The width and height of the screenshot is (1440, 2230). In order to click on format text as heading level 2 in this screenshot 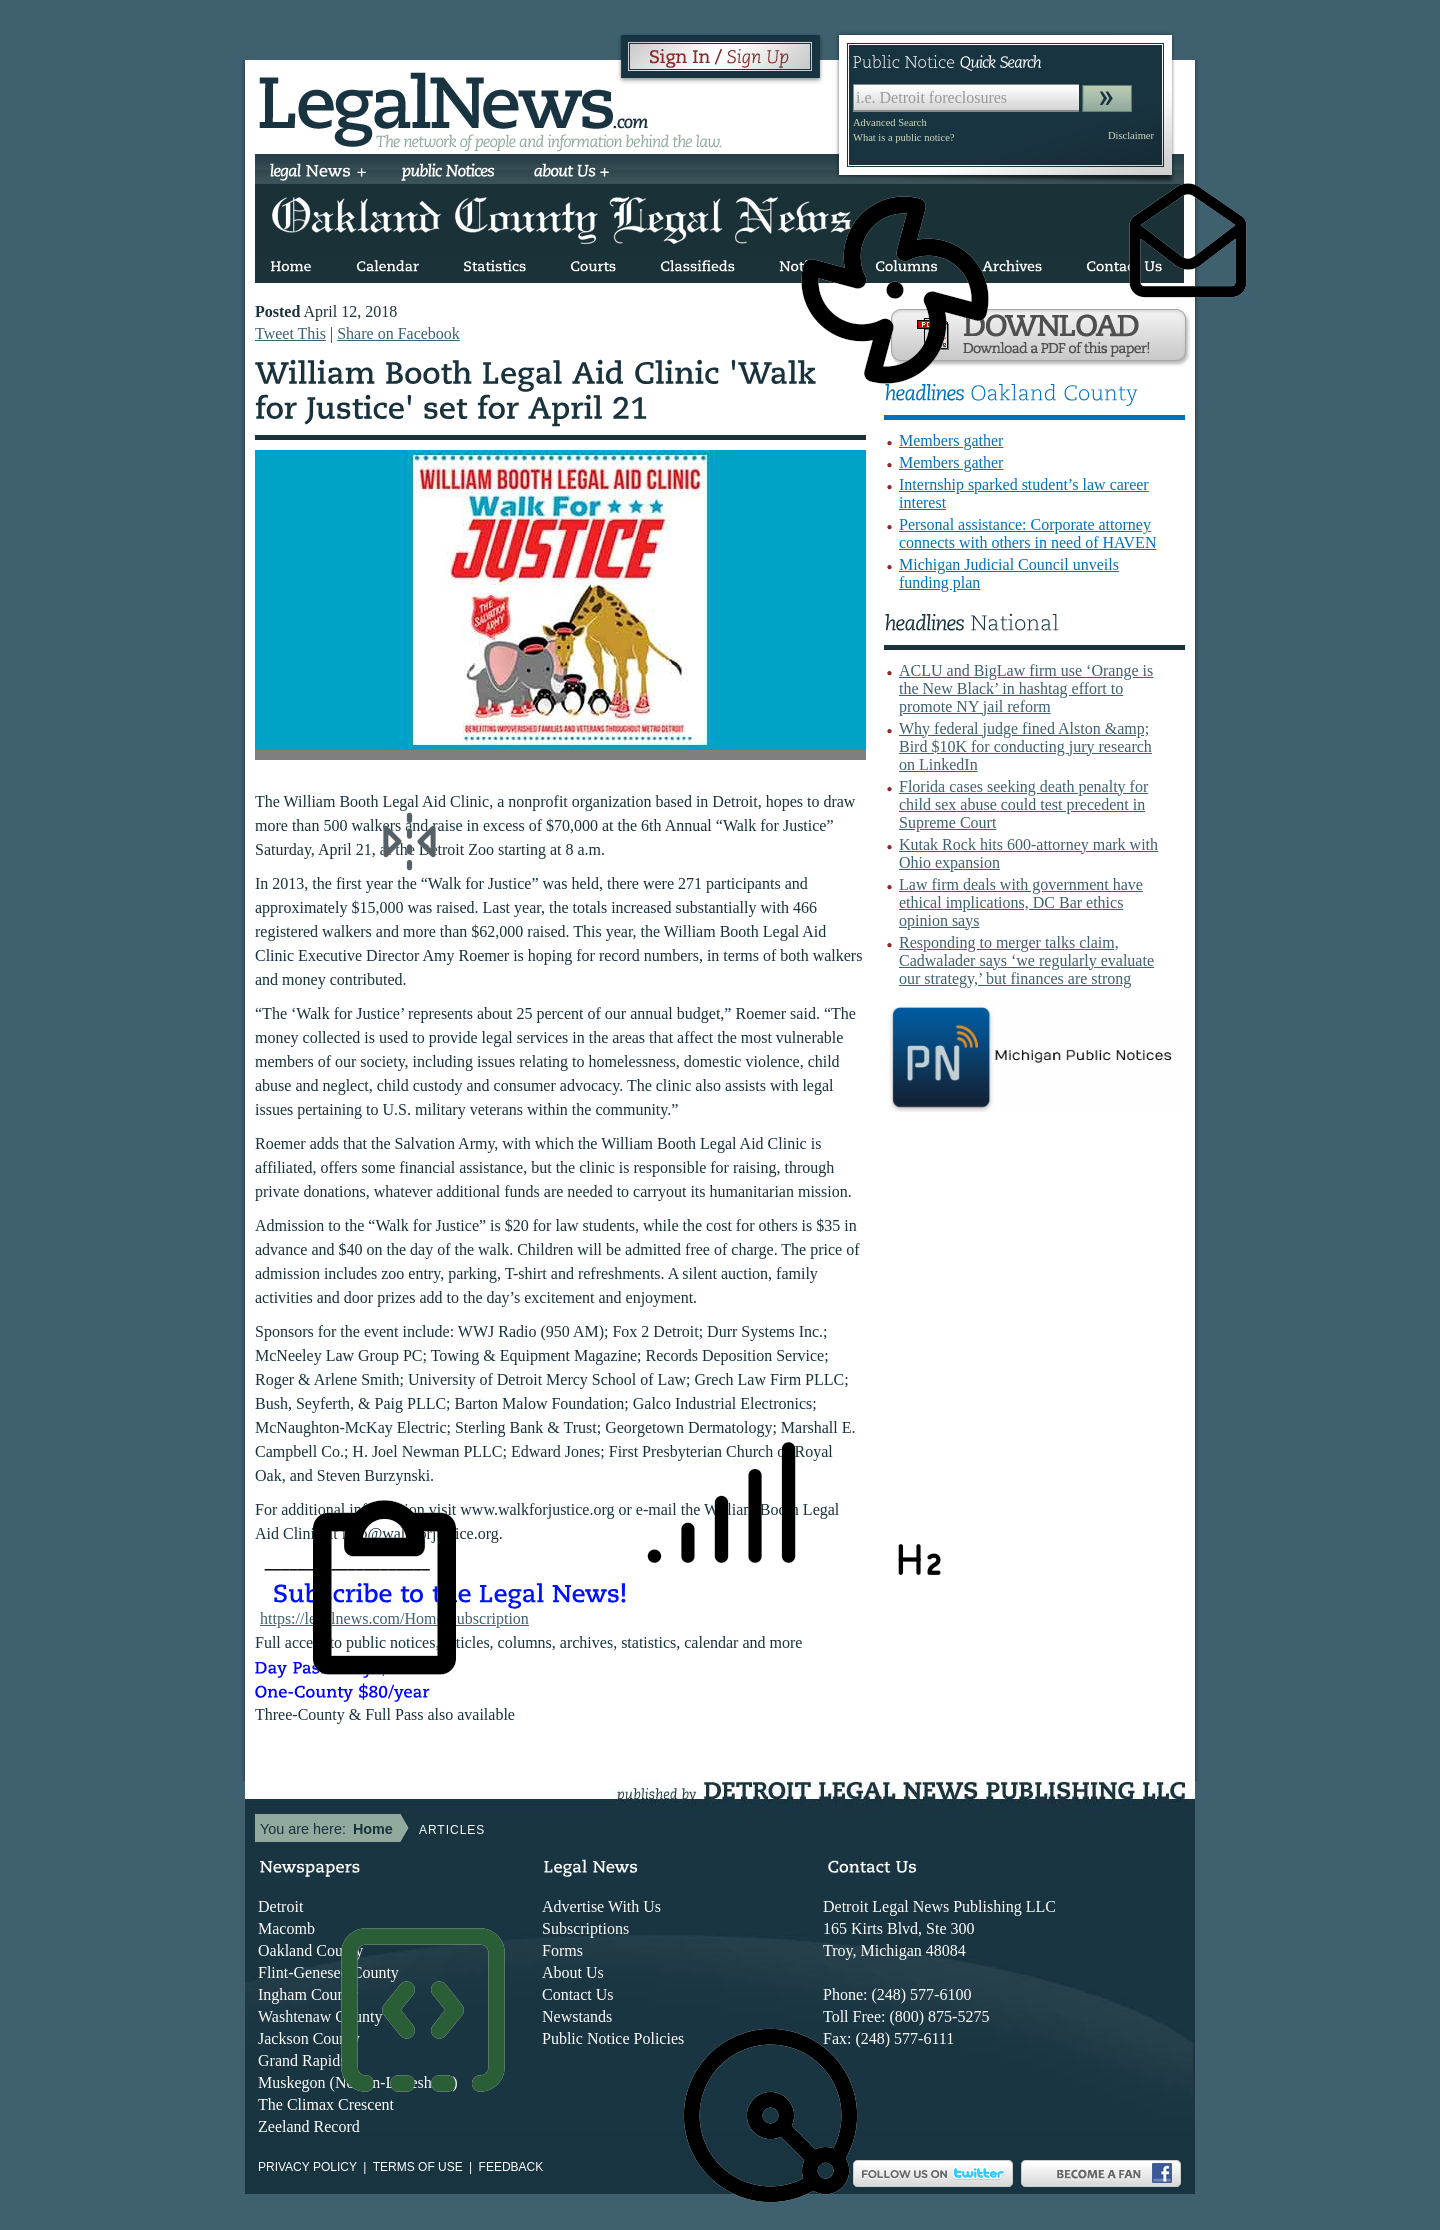, I will do `click(918, 1559)`.